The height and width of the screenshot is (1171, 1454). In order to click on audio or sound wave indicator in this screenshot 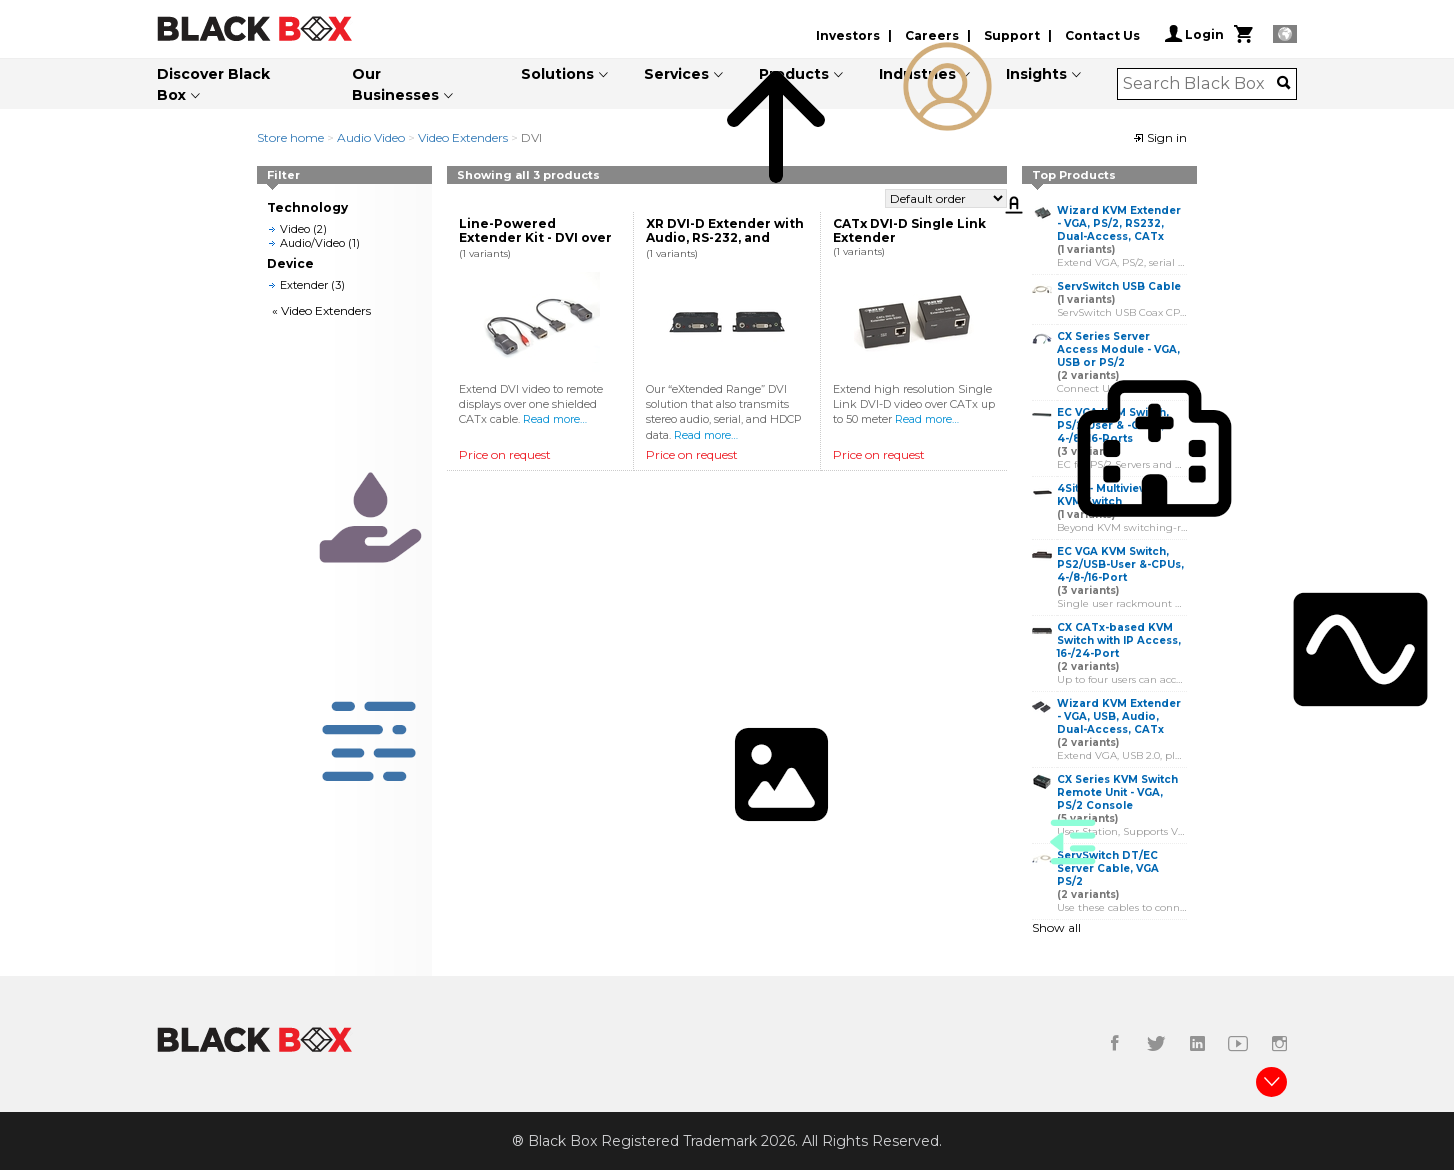, I will do `click(1360, 649)`.